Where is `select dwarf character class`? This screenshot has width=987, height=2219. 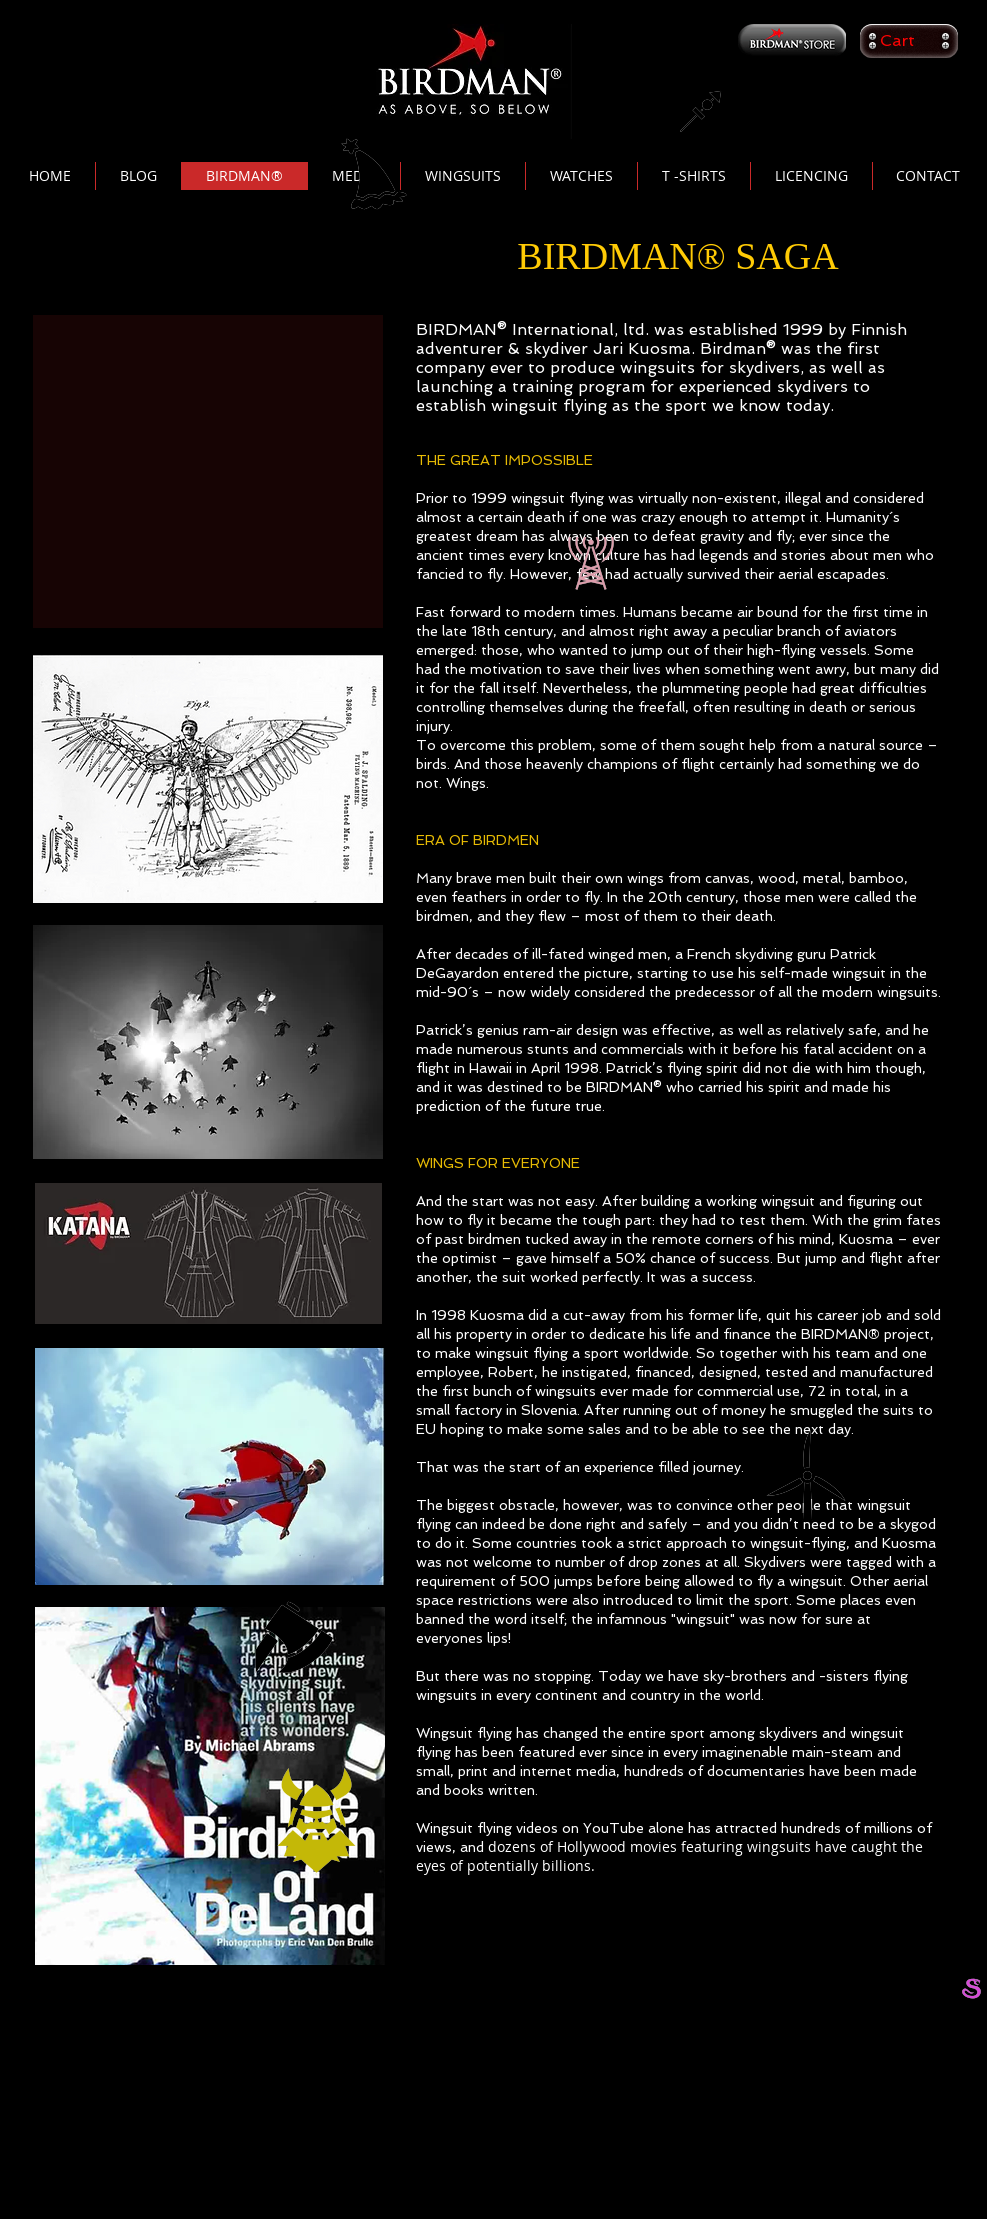
select dwarf character class is located at coordinates (316, 1820).